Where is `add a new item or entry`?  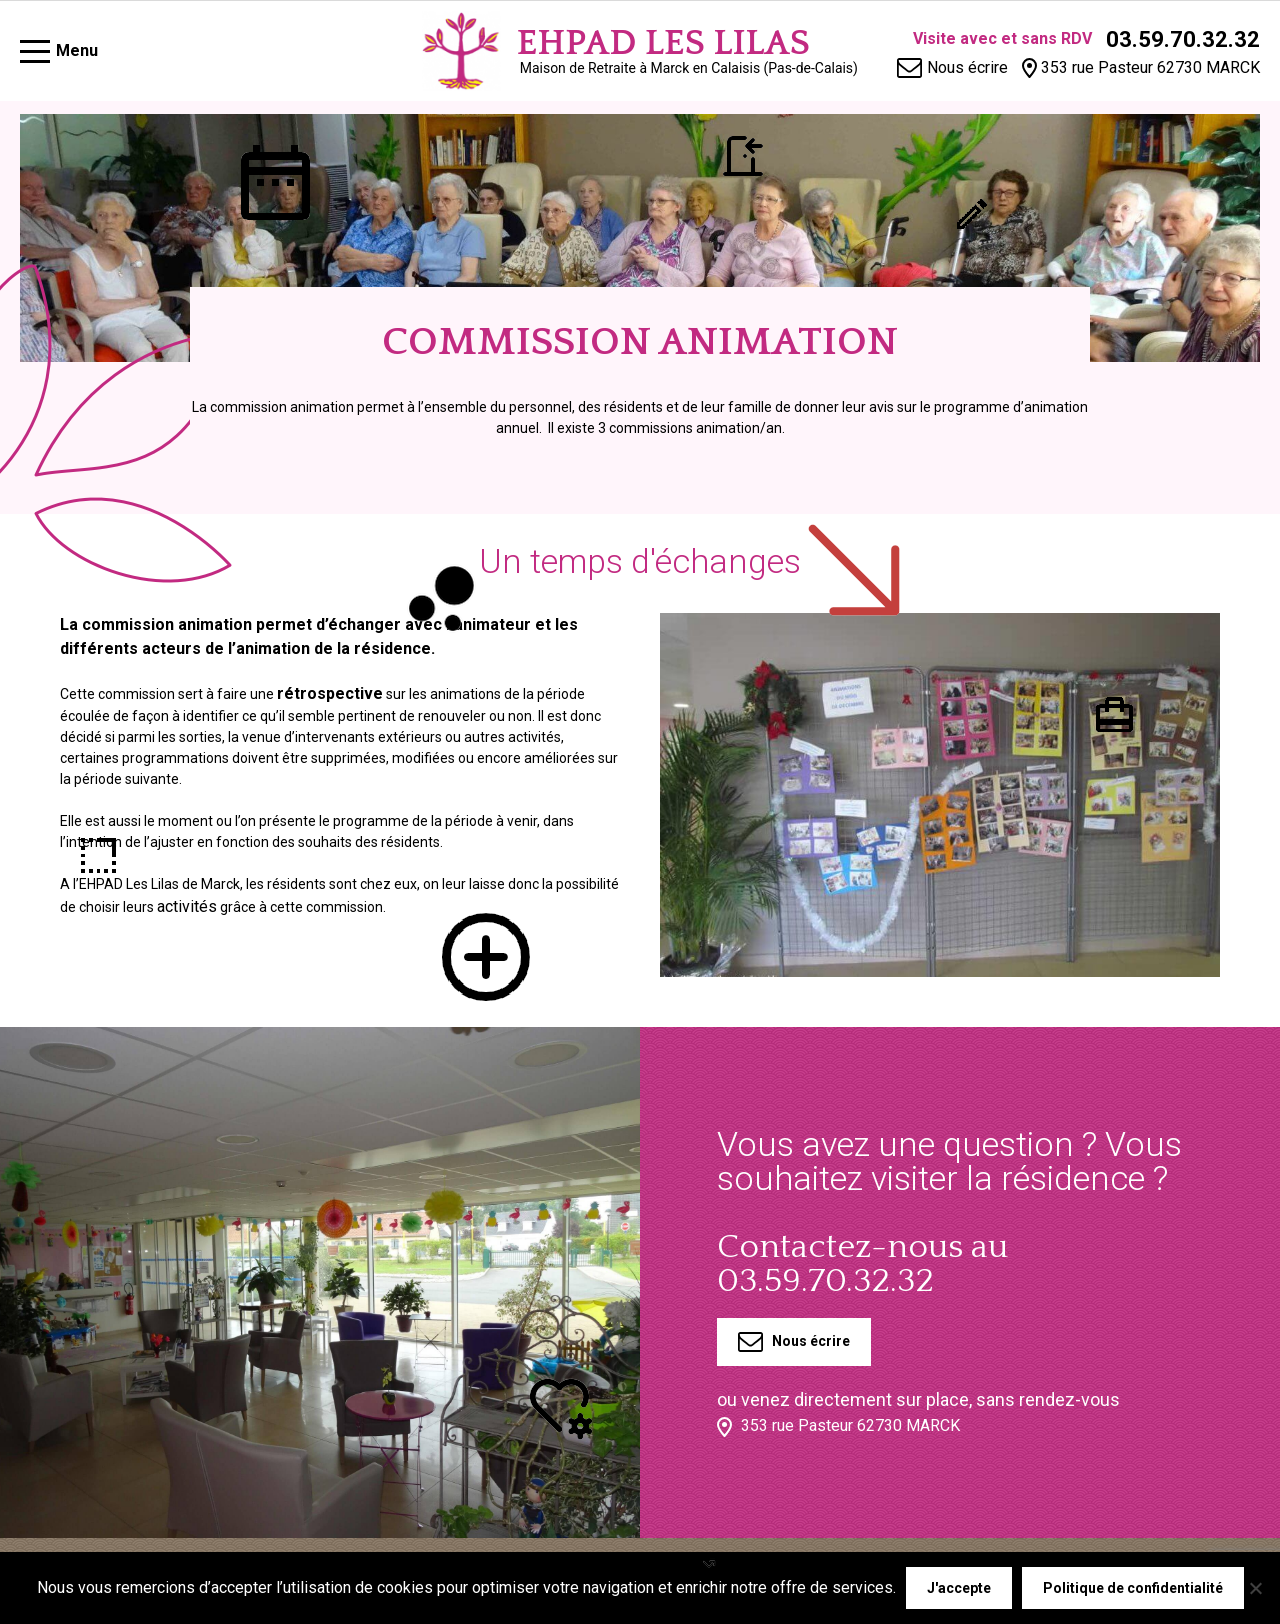 add a new item or entry is located at coordinates (486, 957).